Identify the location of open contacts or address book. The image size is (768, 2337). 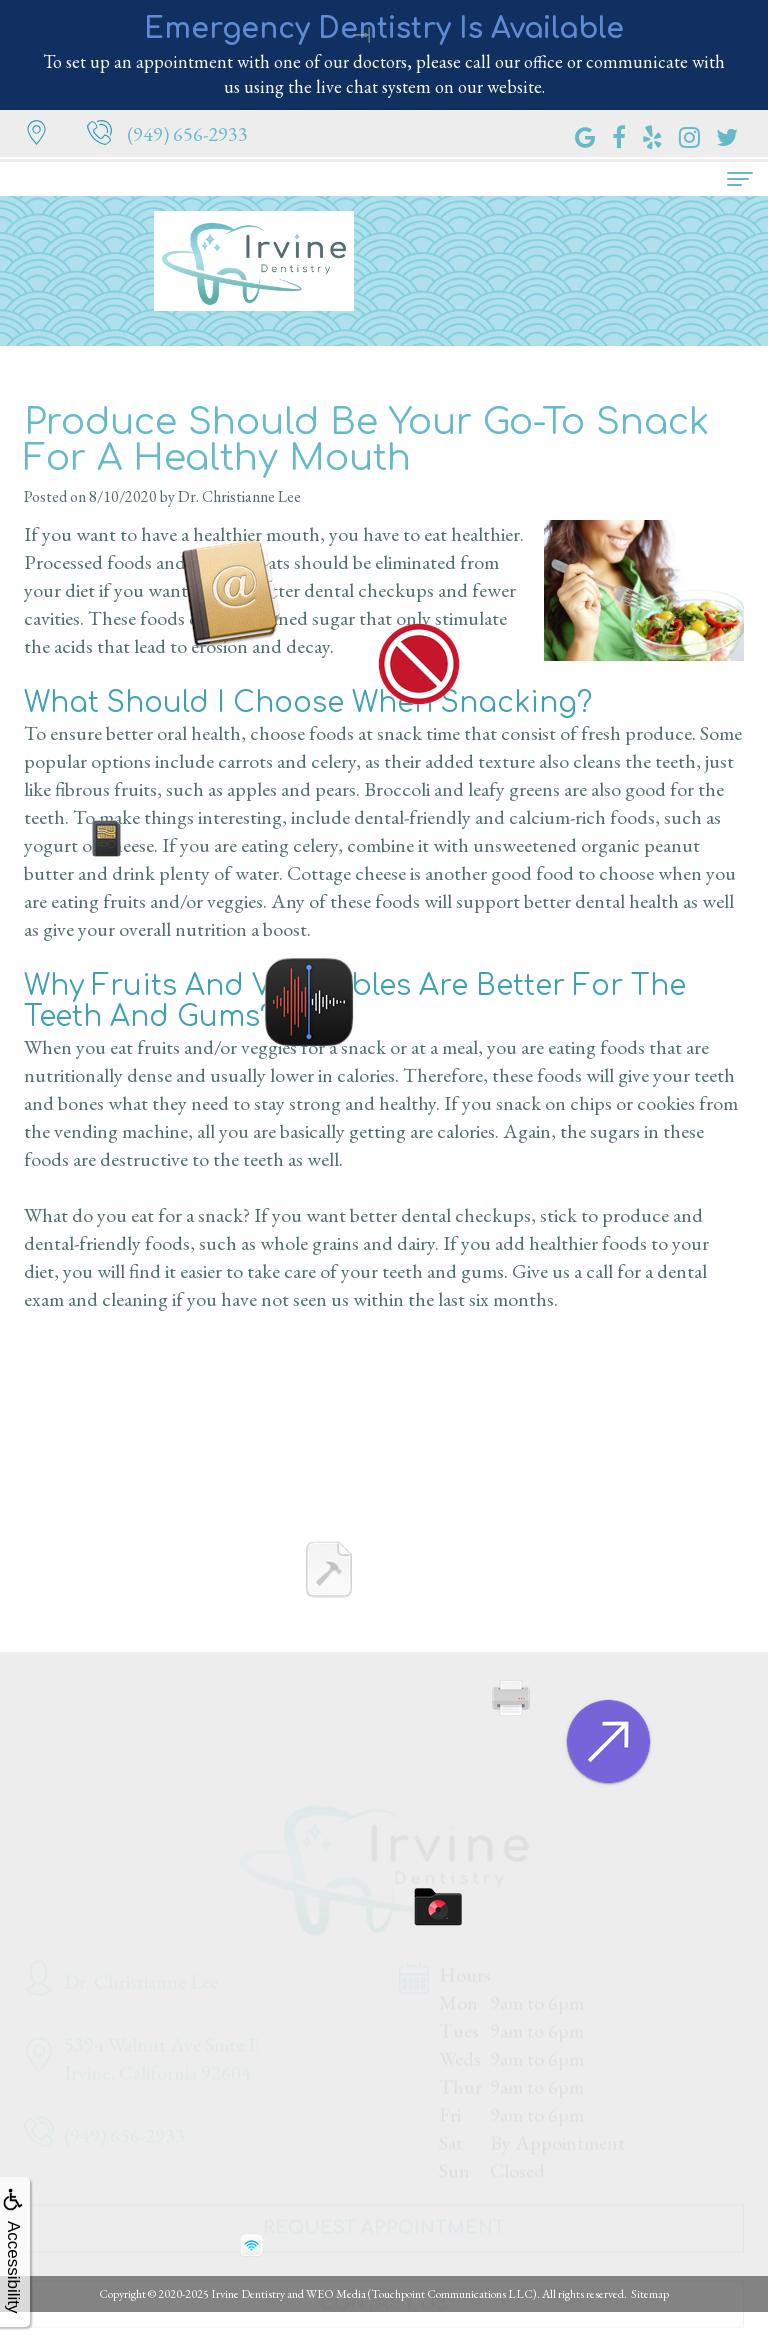
(231, 594).